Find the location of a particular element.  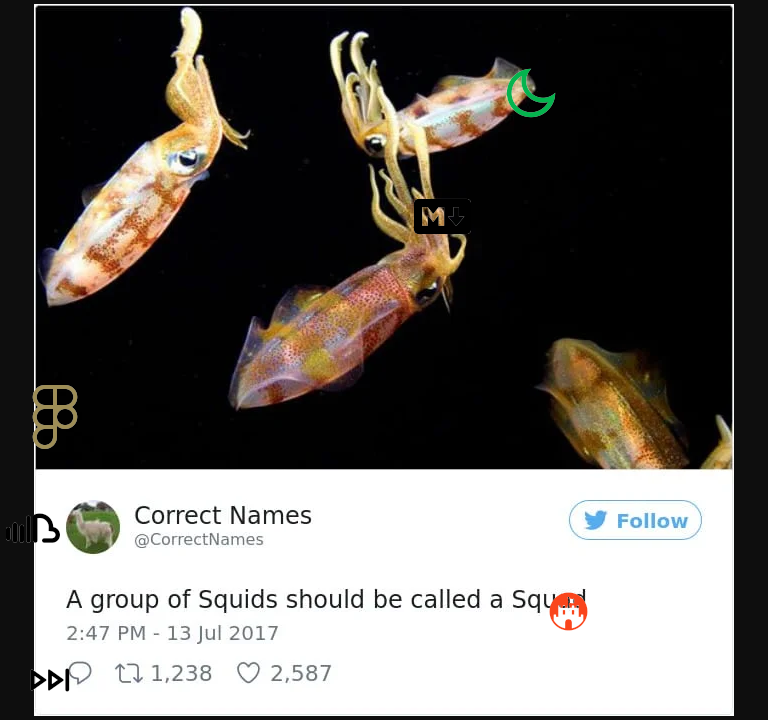

skip to the end of the current track is located at coordinates (50, 680).